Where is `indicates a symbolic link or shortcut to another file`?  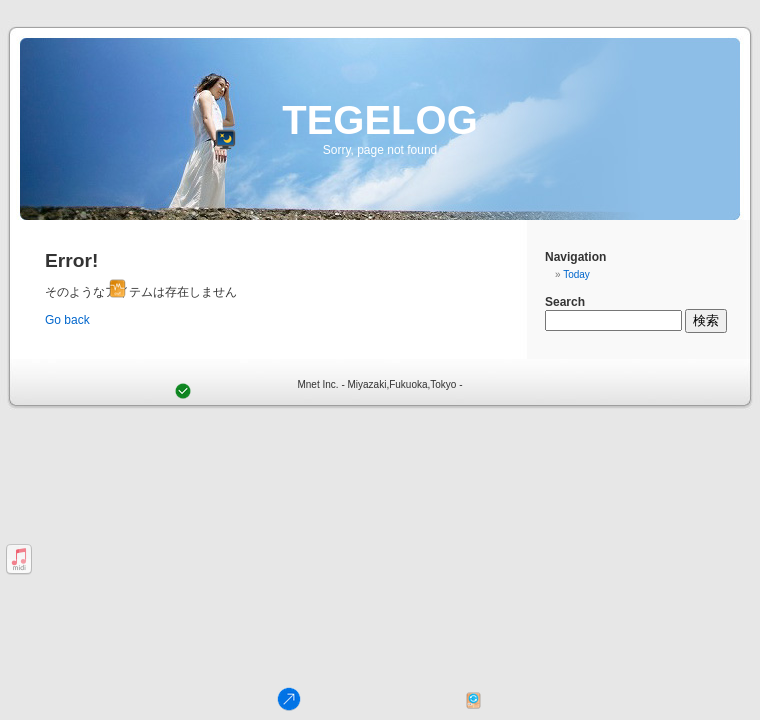
indicates a symbolic link or shortcut to another file is located at coordinates (289, 699).